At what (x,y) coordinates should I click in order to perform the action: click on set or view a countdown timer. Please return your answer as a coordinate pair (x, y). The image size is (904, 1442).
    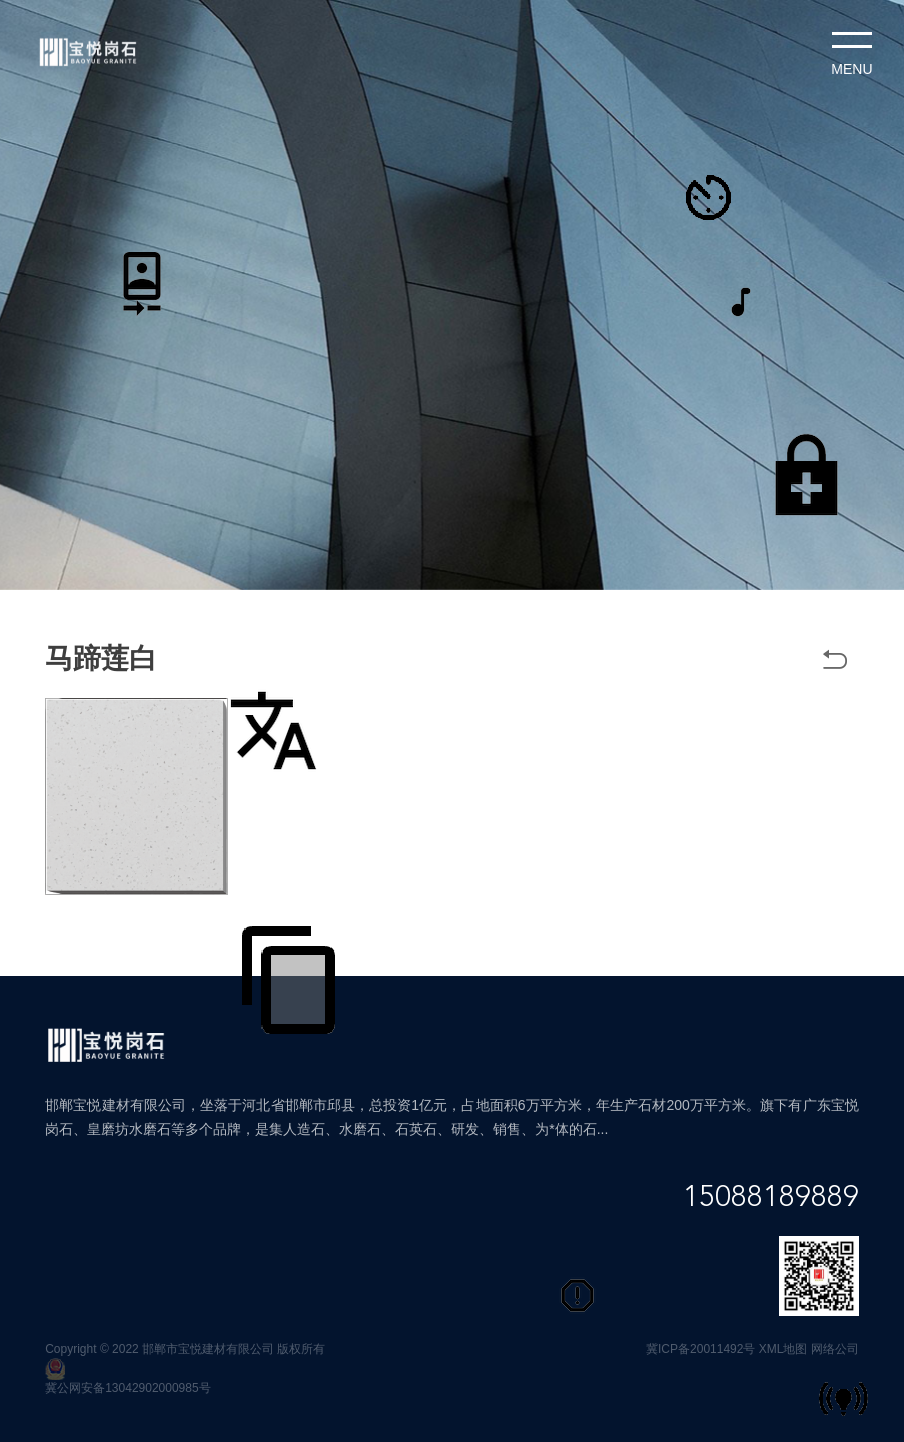
    Looking at the image, I should click on (708, 197).